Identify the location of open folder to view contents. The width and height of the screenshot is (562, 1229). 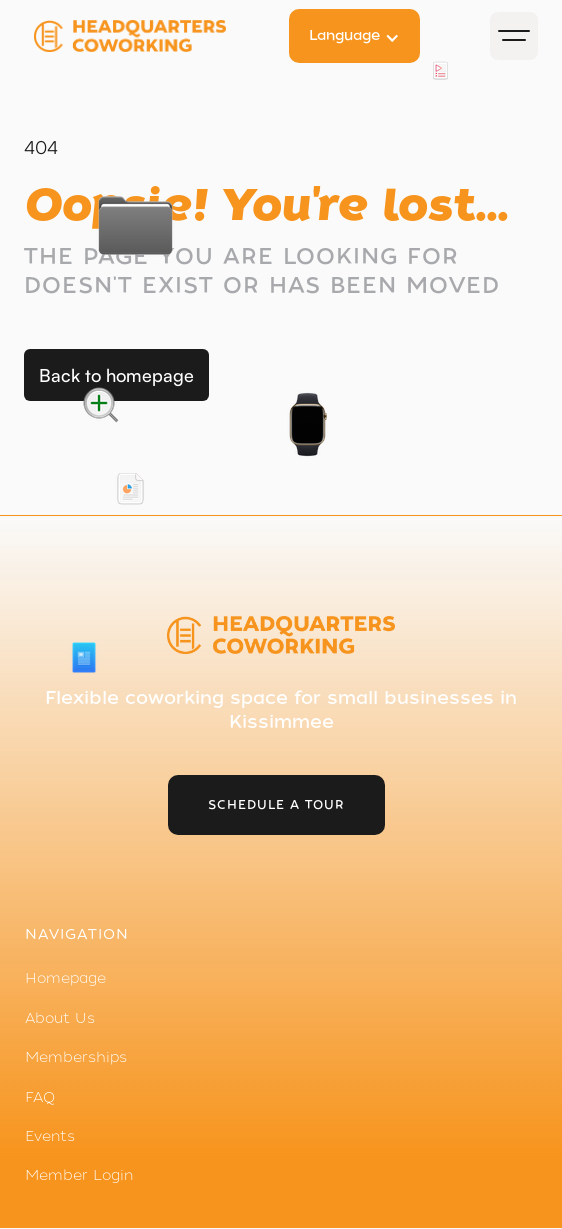
(135, 225).